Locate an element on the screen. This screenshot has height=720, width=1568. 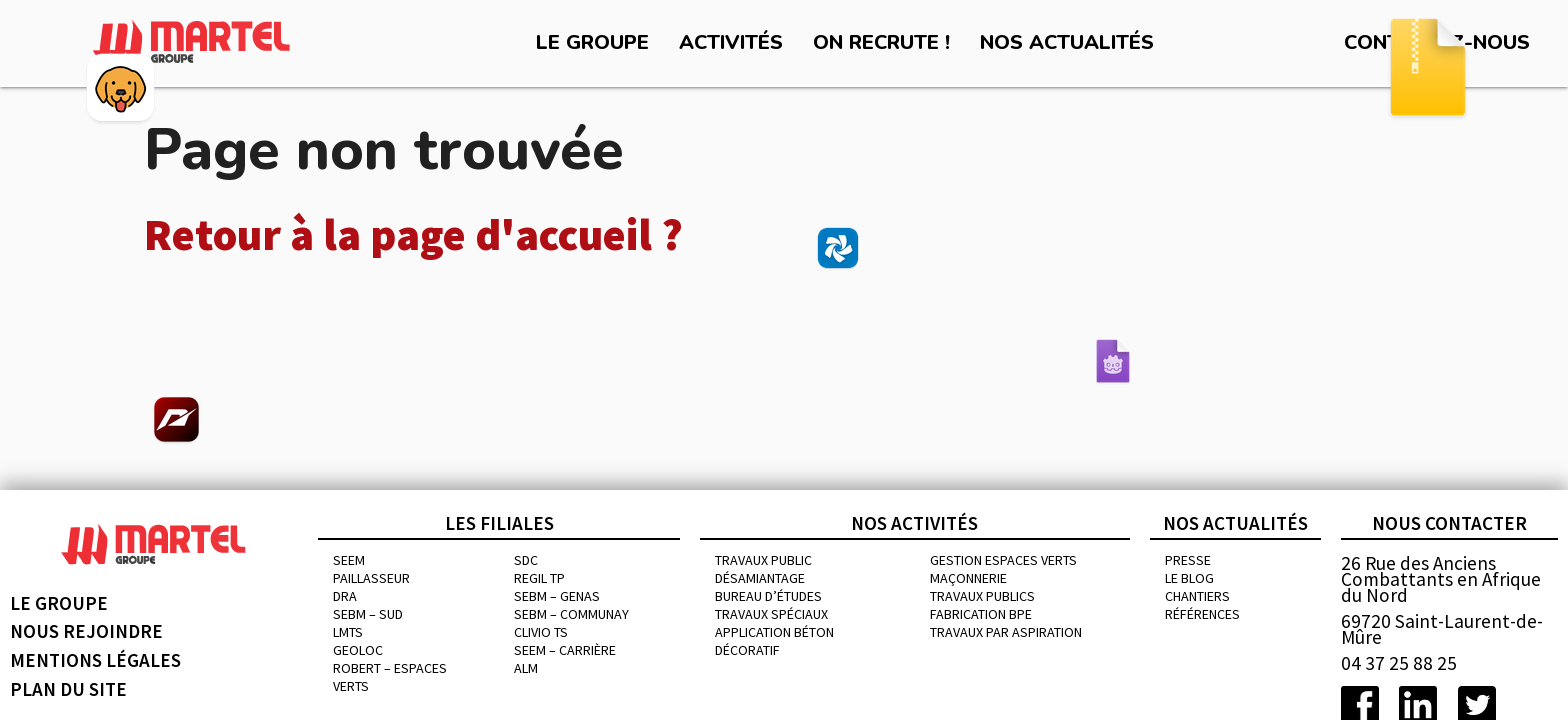
a compressed gzip archive file is located at coordinates (1428, 69).